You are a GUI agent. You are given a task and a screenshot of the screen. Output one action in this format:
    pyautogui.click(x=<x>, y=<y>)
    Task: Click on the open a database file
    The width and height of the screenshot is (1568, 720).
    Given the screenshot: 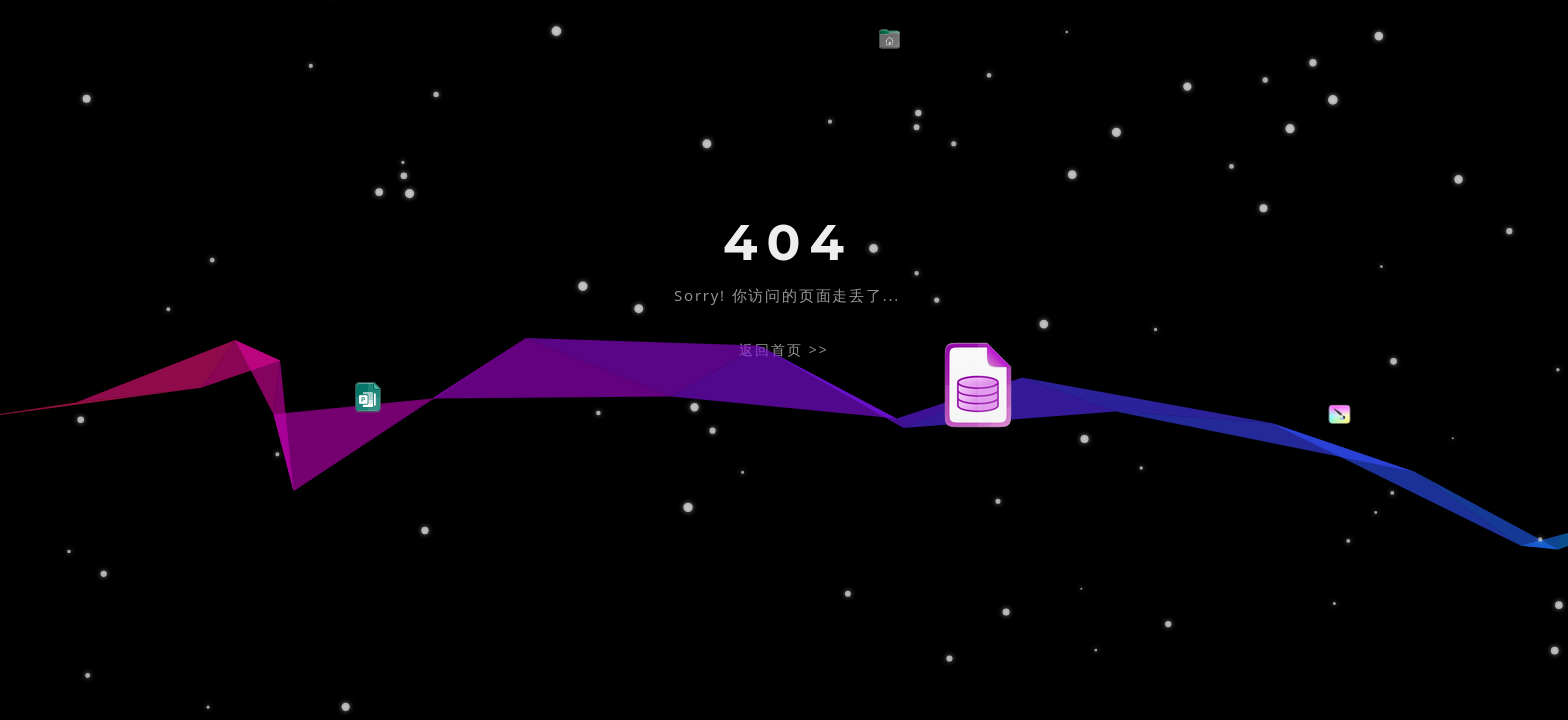 What is the action you would take?
    pyautogui.click(x=978, y=385)
    